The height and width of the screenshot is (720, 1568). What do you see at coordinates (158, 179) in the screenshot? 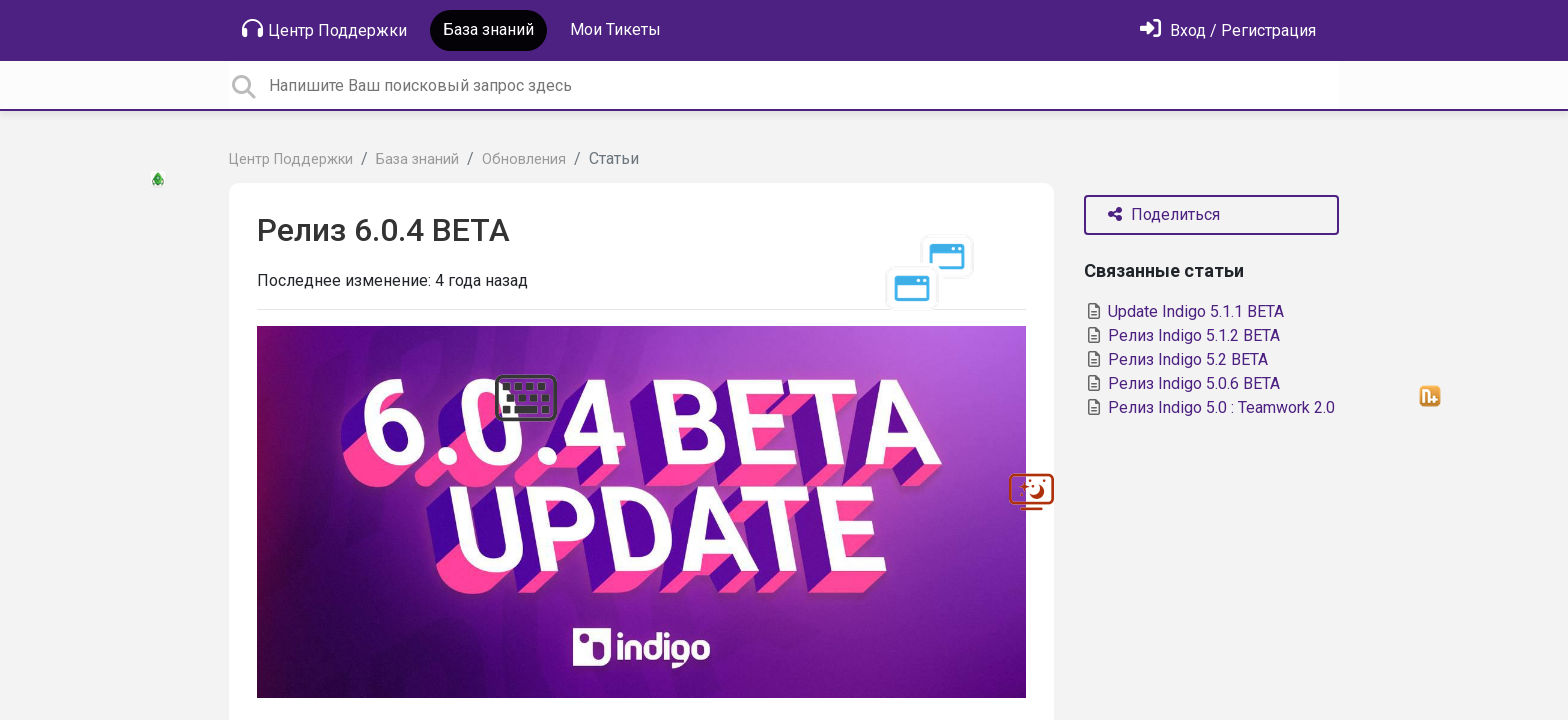
I see `open Robo 3T MongoDB database management app` at bounding box center [158, 179].